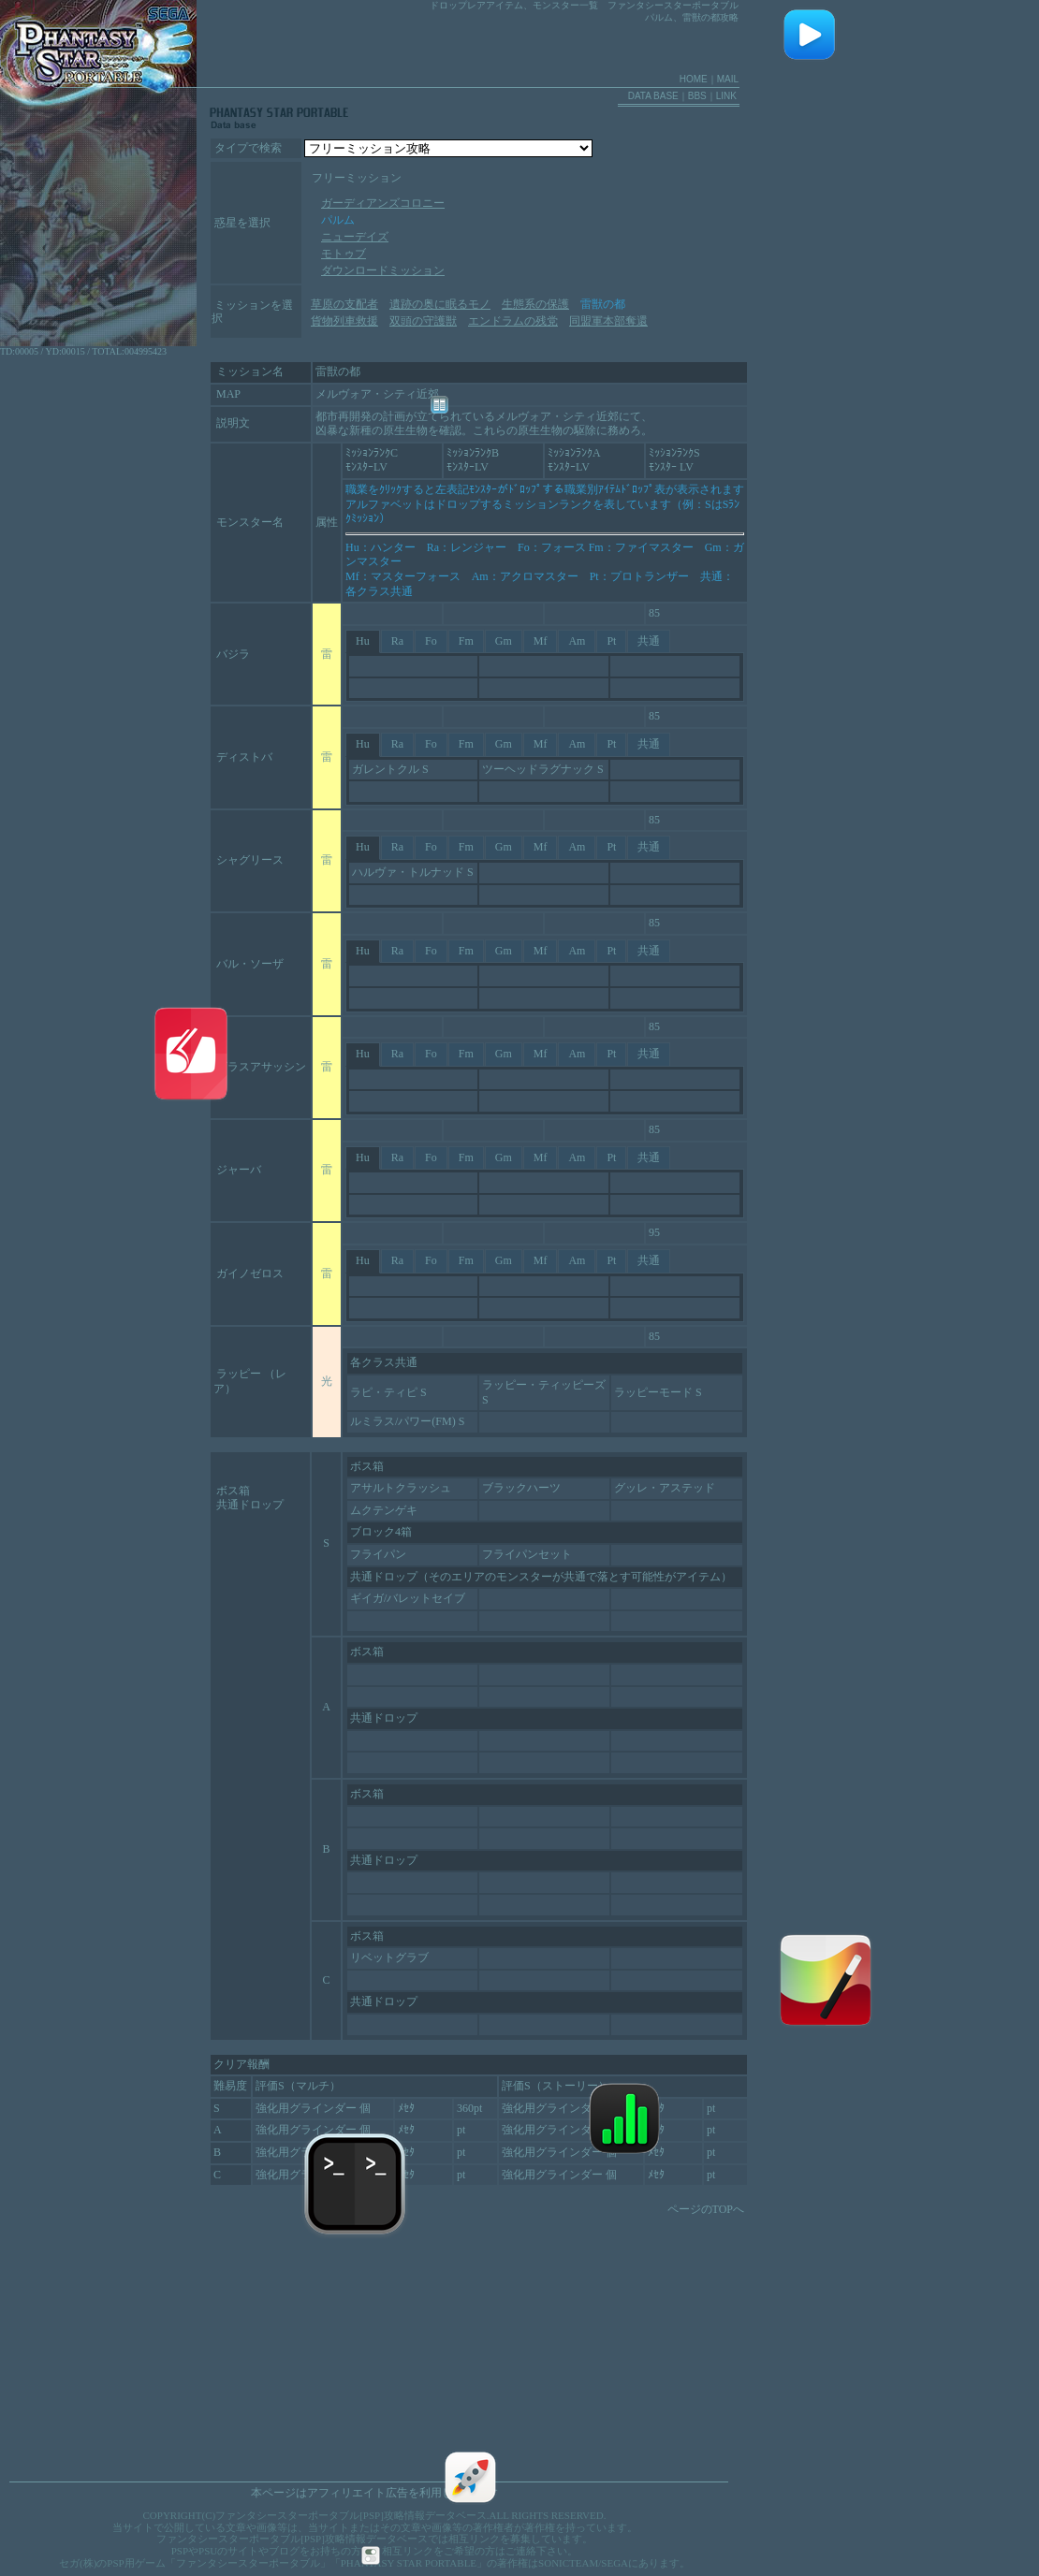 Image resolution: width=1039 pixels, height=2576 pixels. I want to click on an EPS image file type indicator, so click(191, 1054).